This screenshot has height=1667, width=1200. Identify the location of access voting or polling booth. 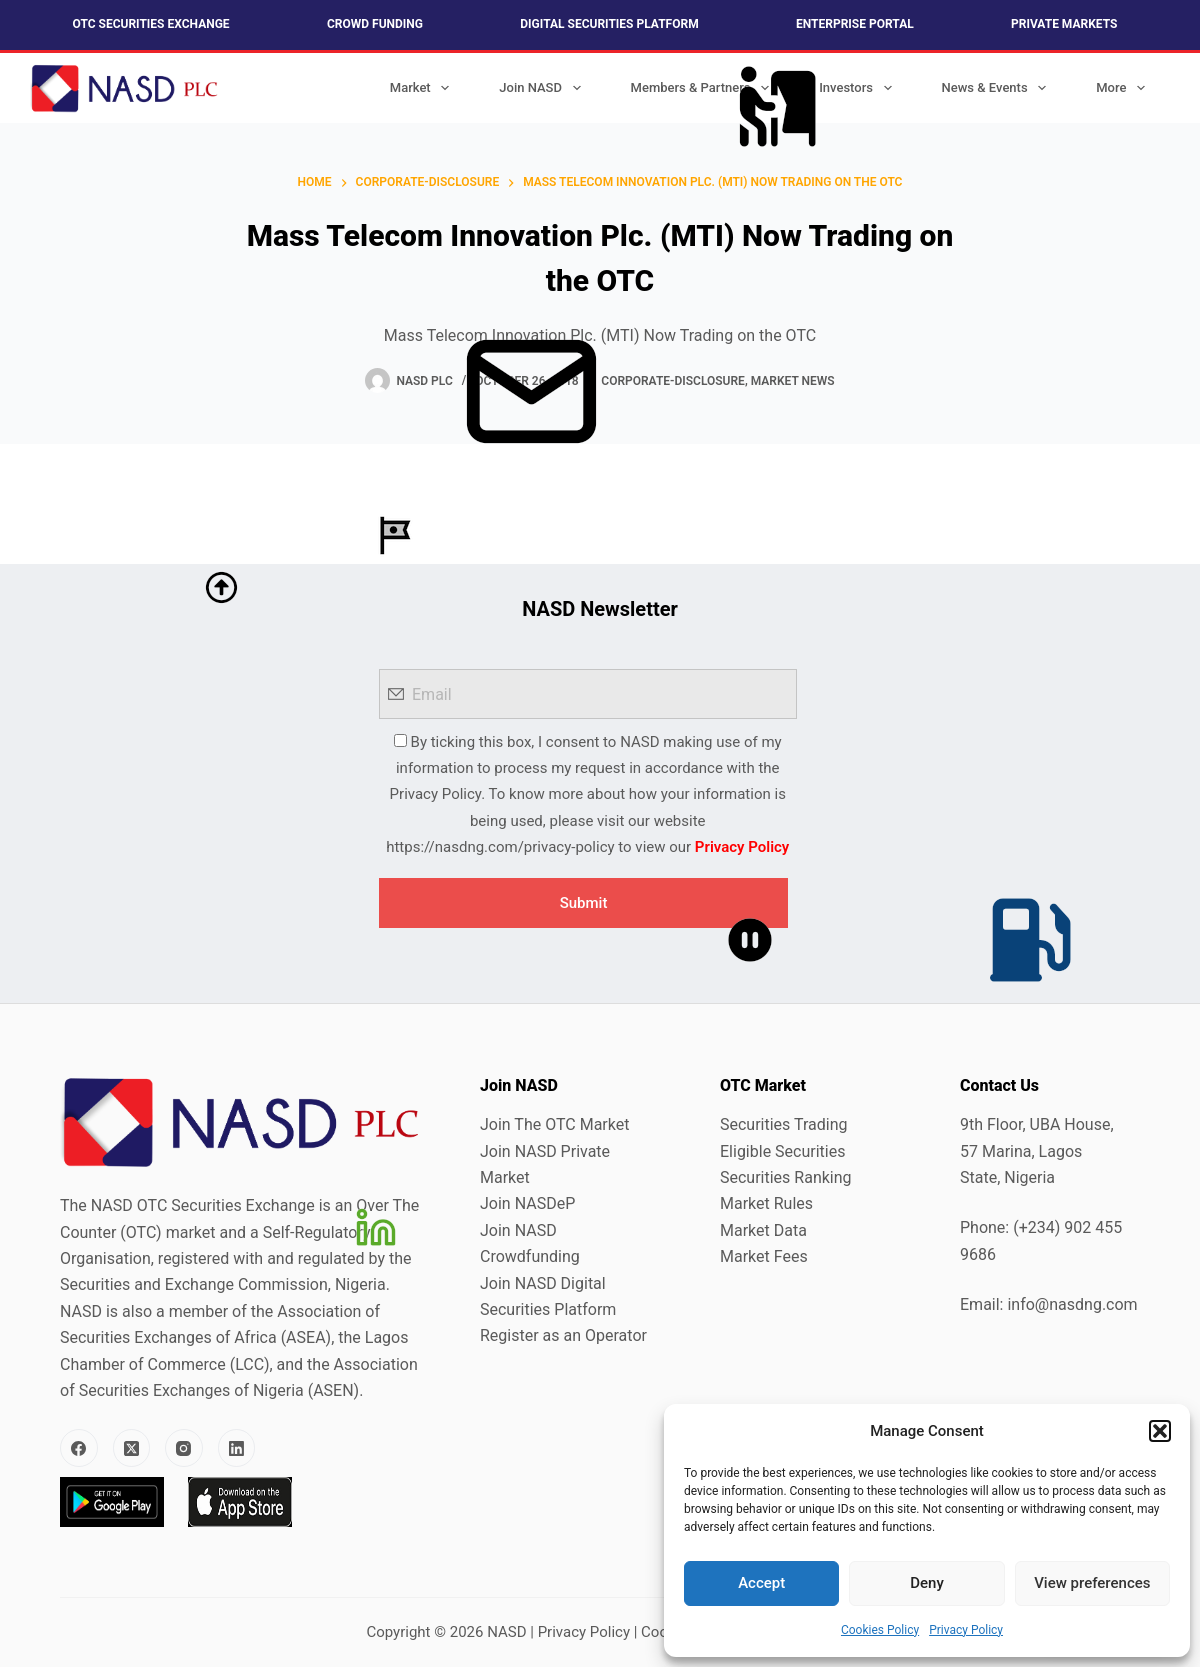
(775, 106).